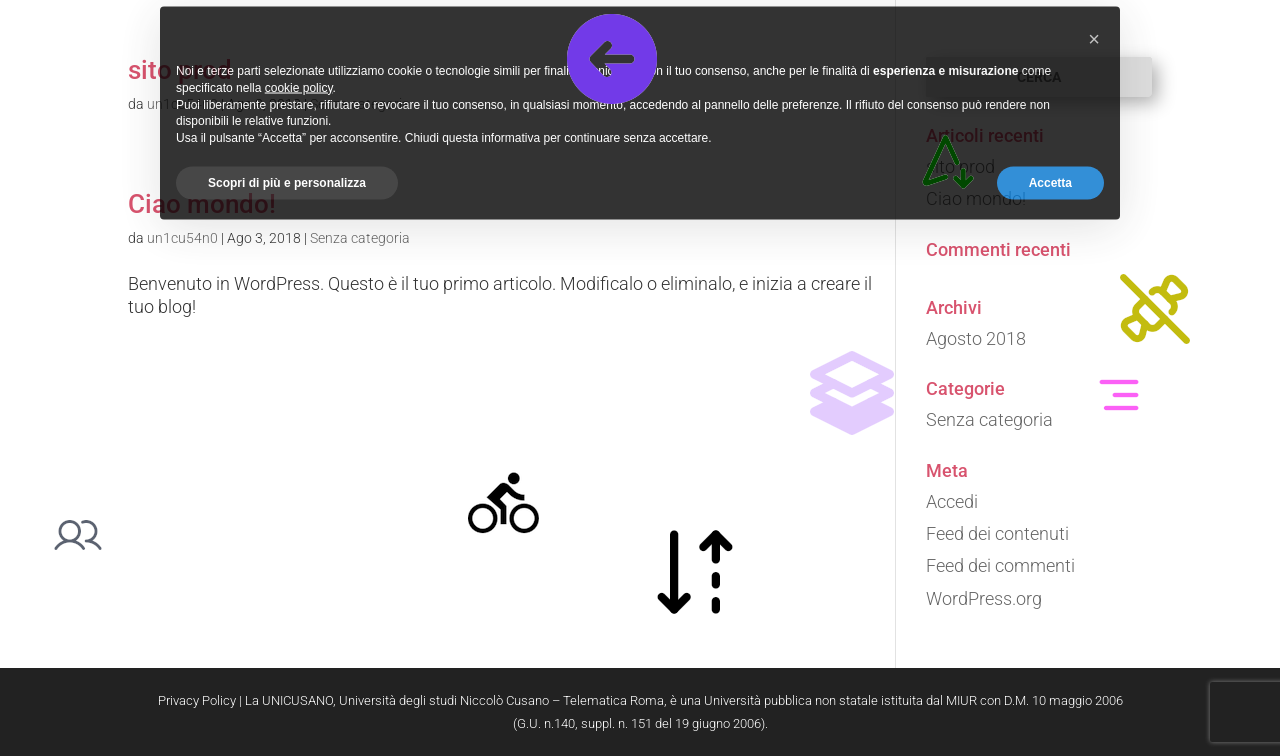 Image resolution: width=1280 pixels, height=756 pixels. What do you see at coordinates (1119, 395) in the screenshot?
I see `align text to the right` at bounding box center [1119, 395].